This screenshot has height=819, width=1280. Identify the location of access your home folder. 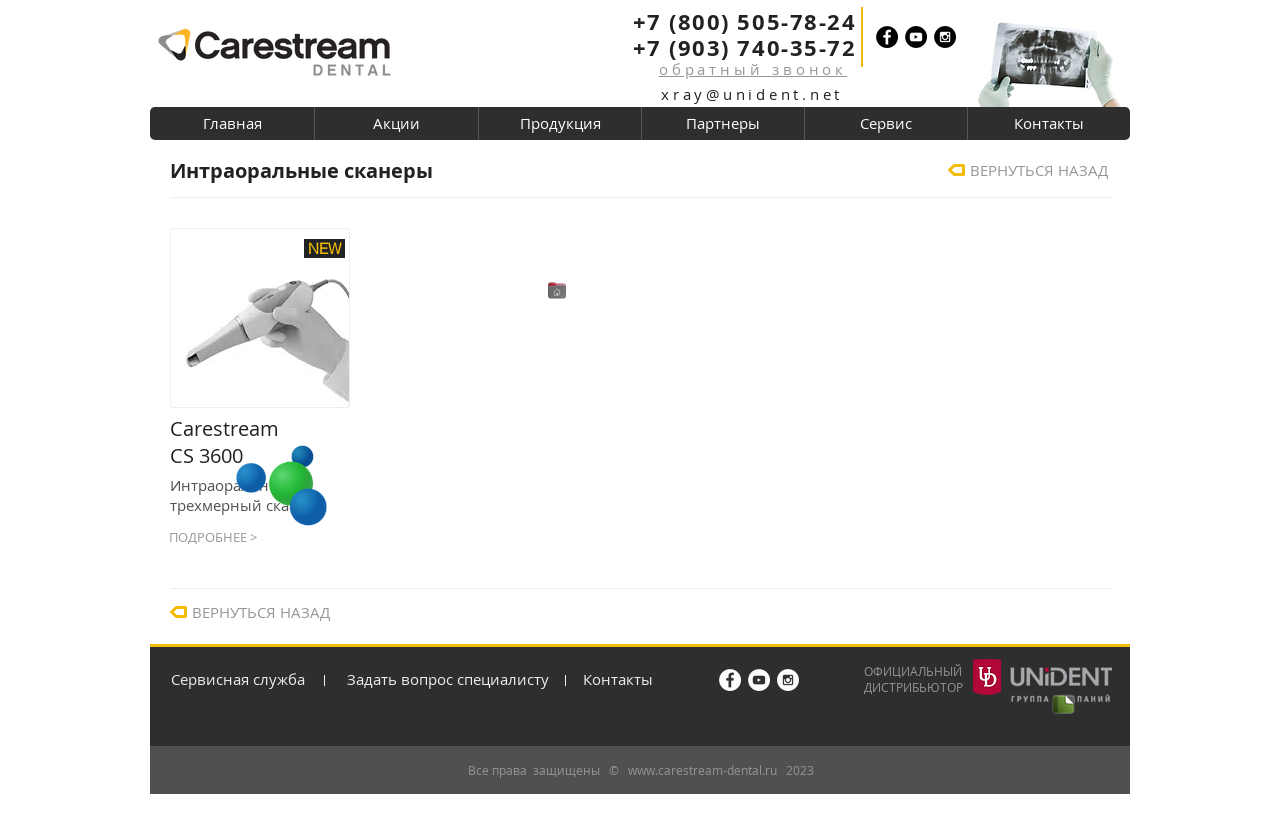
(557, 290).